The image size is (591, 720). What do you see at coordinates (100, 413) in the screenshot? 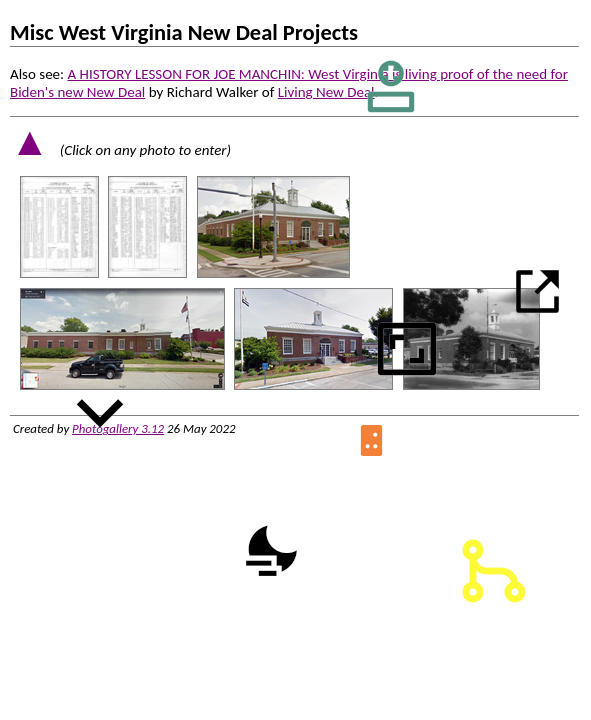
I see `expand dropdown menu` at bounding box center [100, 413].